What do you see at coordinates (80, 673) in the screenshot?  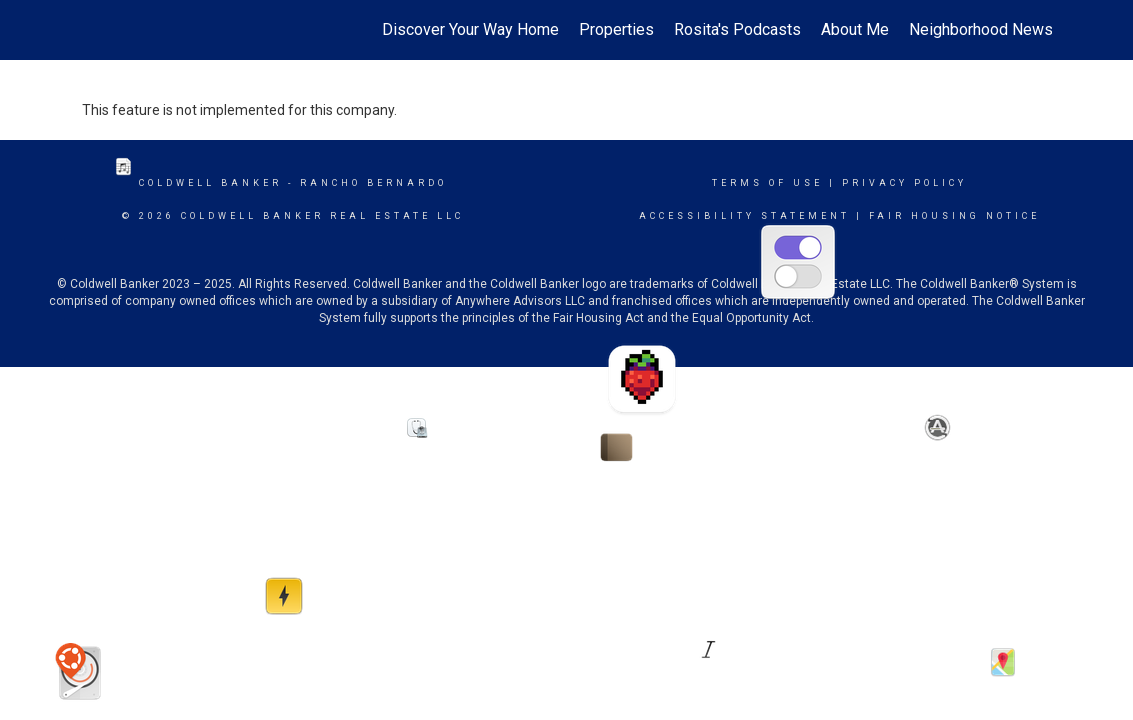 I see `launch the ubiquity installer for ubuntu` at bounding box center [80, 673].